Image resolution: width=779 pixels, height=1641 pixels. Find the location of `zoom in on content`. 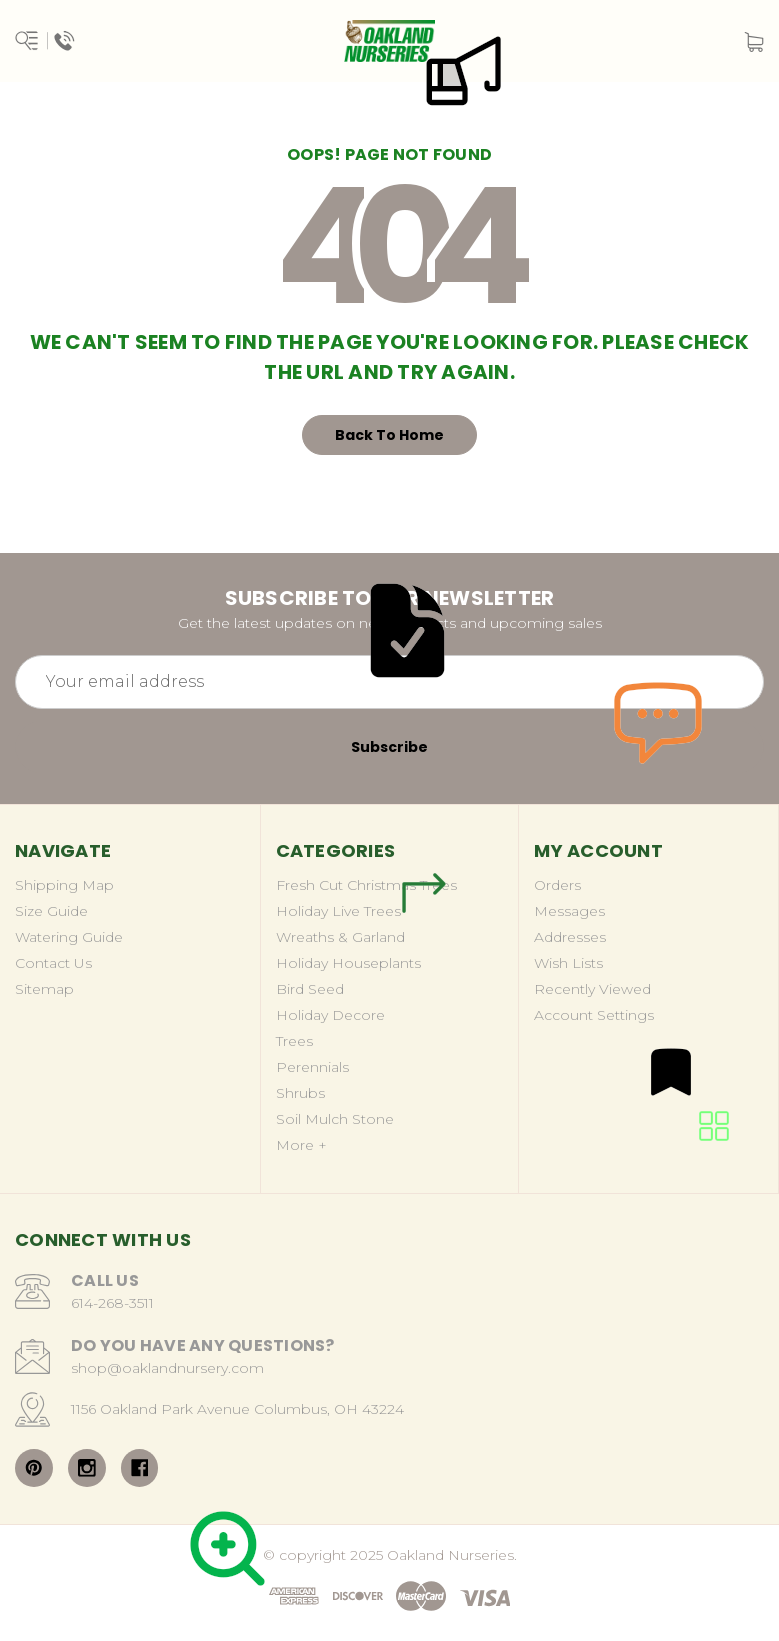

zoom in on content is located at coordinates (227, 1548).